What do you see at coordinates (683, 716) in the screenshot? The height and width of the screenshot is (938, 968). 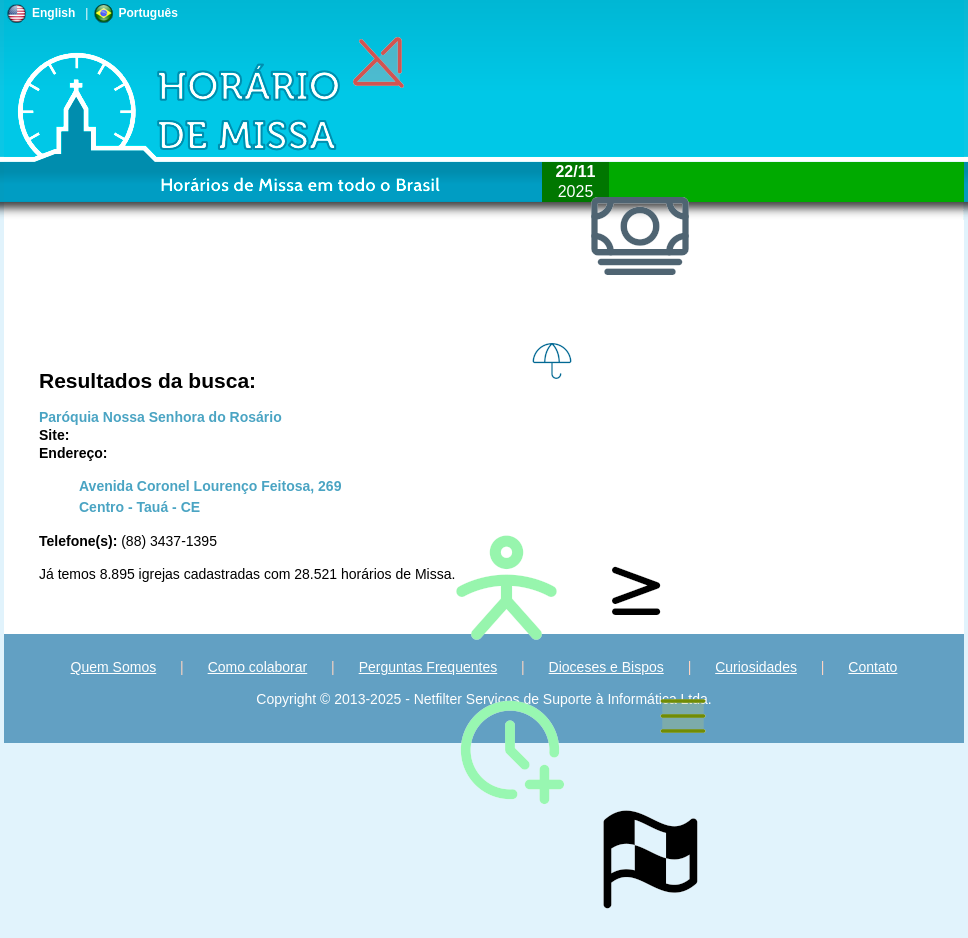 I see `view items in list format` at bounding box center [683, 716].